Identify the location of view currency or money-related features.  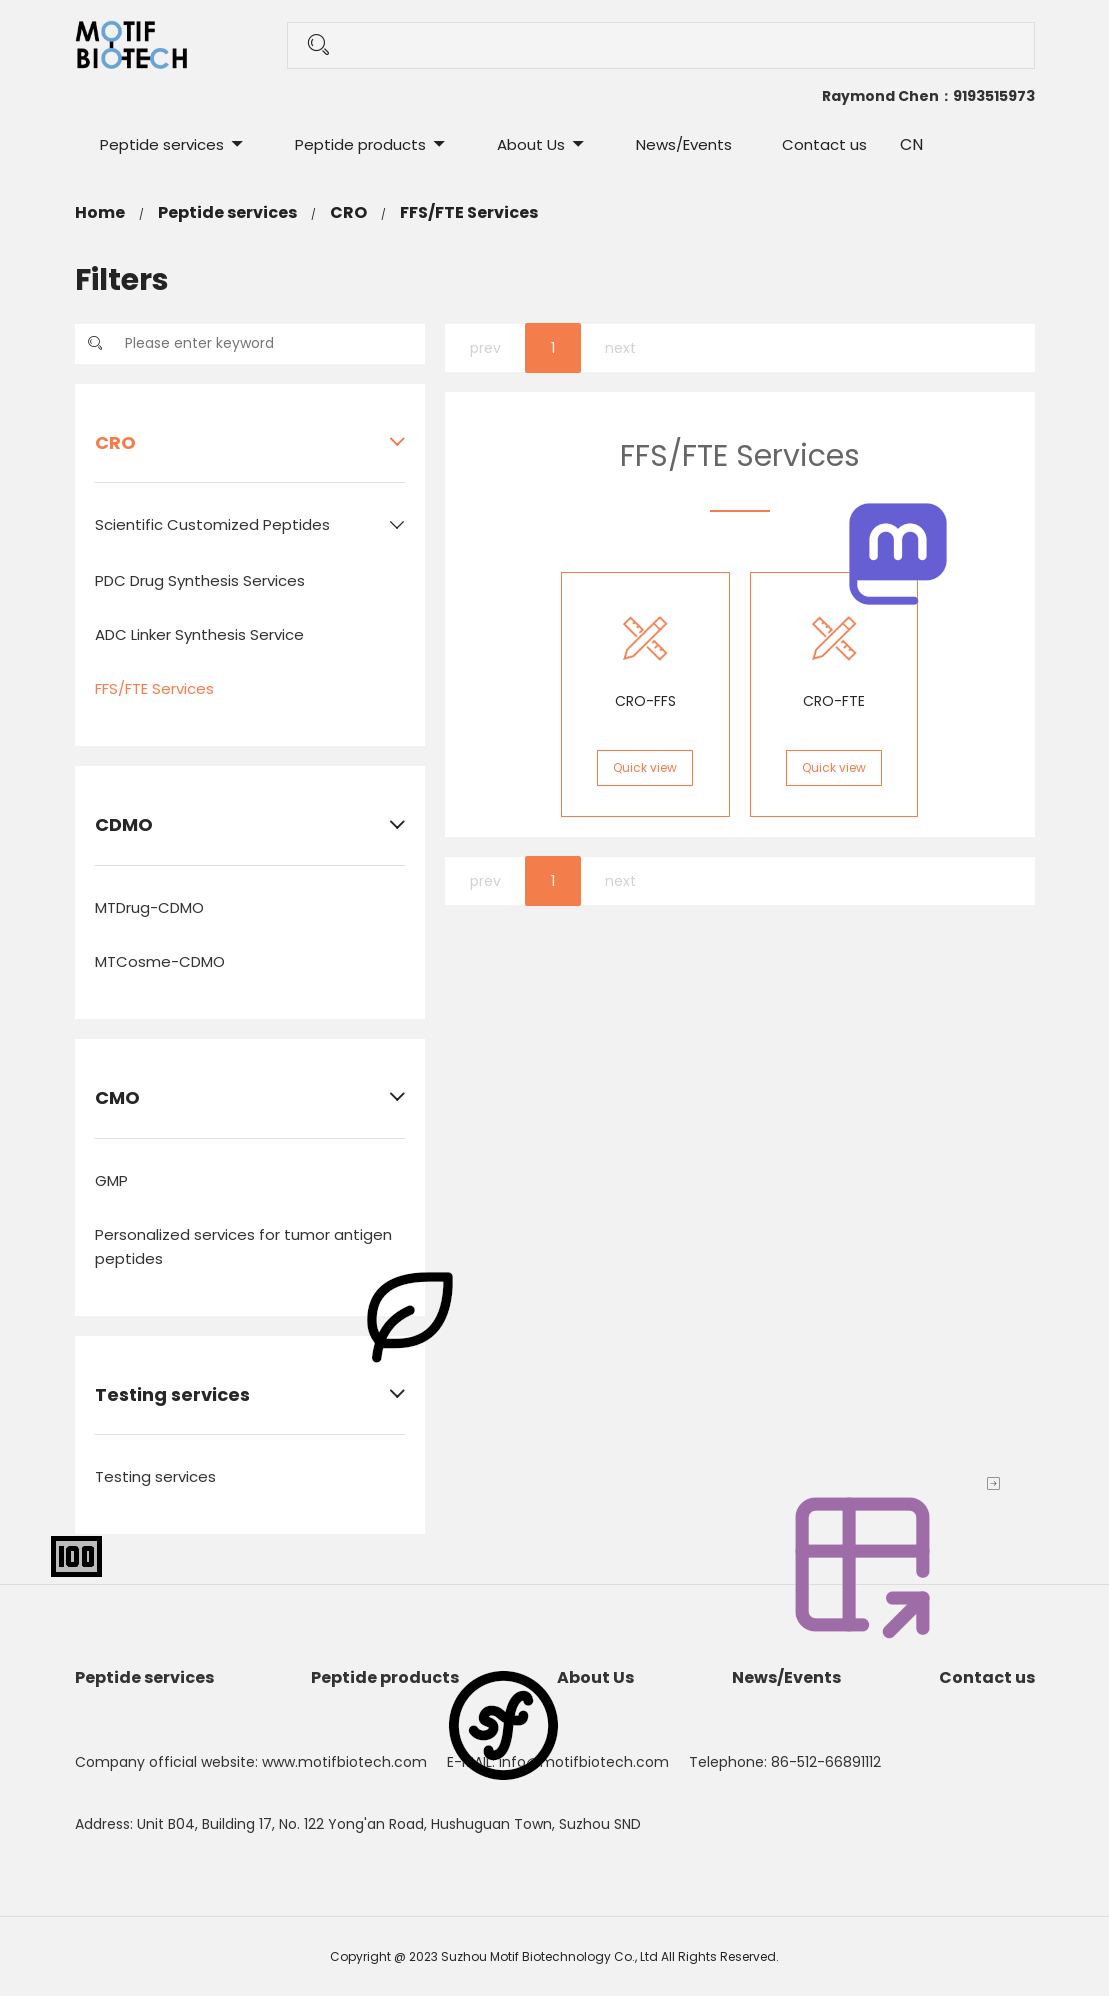
(76, 1556).